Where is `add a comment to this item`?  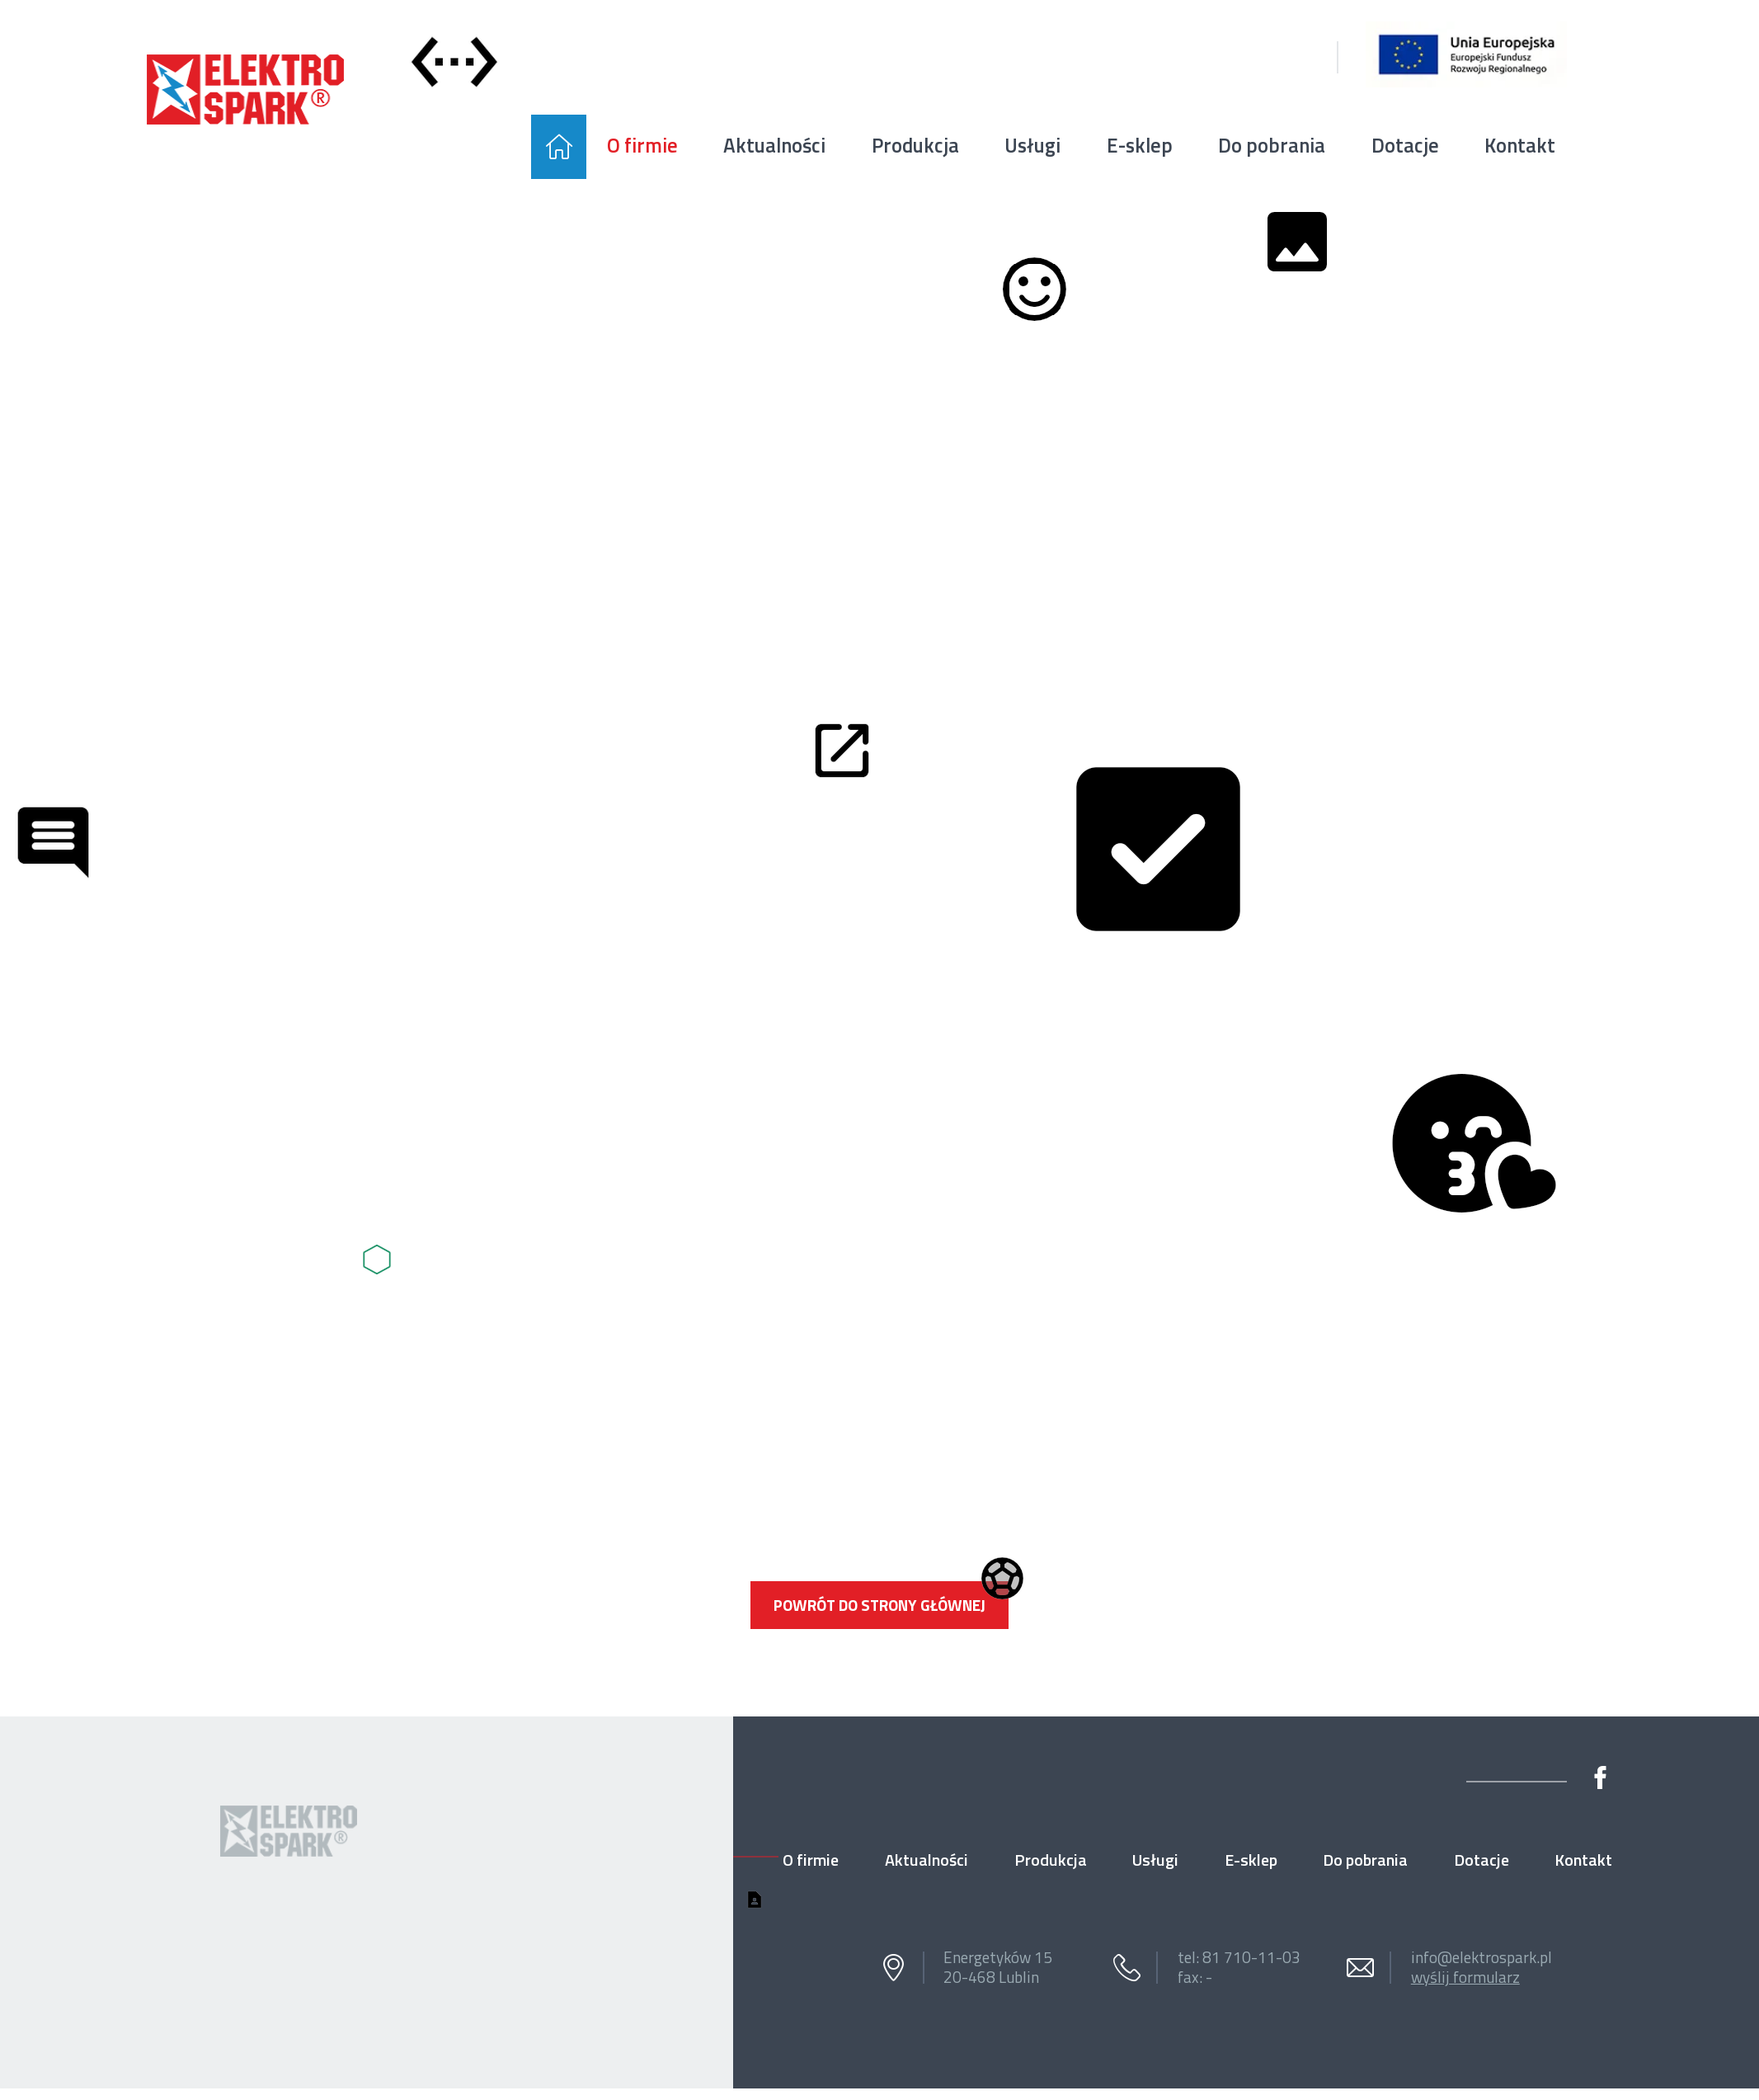 add a comment to this item is located at coordinates (53, 842).